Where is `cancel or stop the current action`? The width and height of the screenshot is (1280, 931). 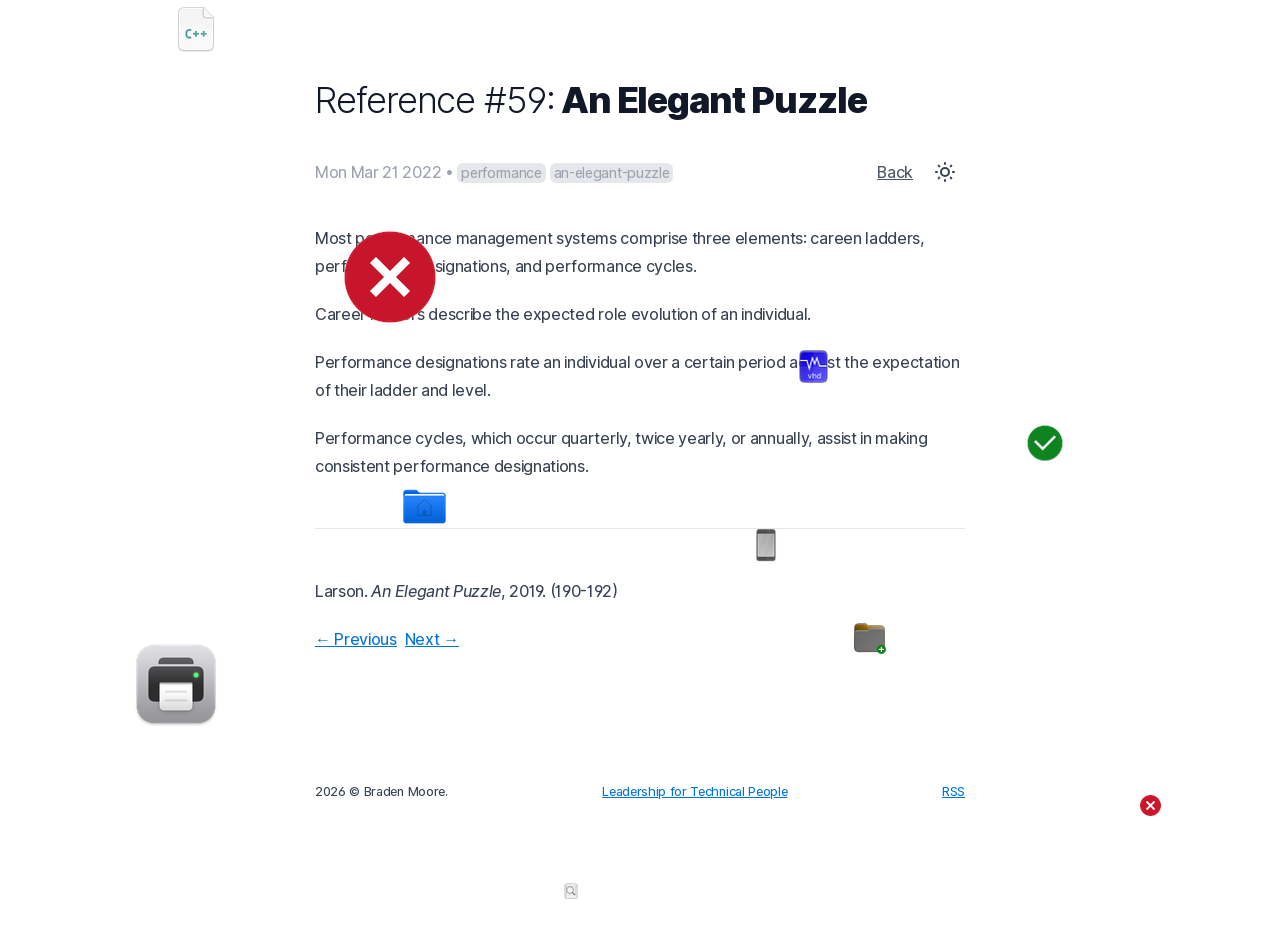
cancel or stop the current action is located at coordinates (1150, 805).